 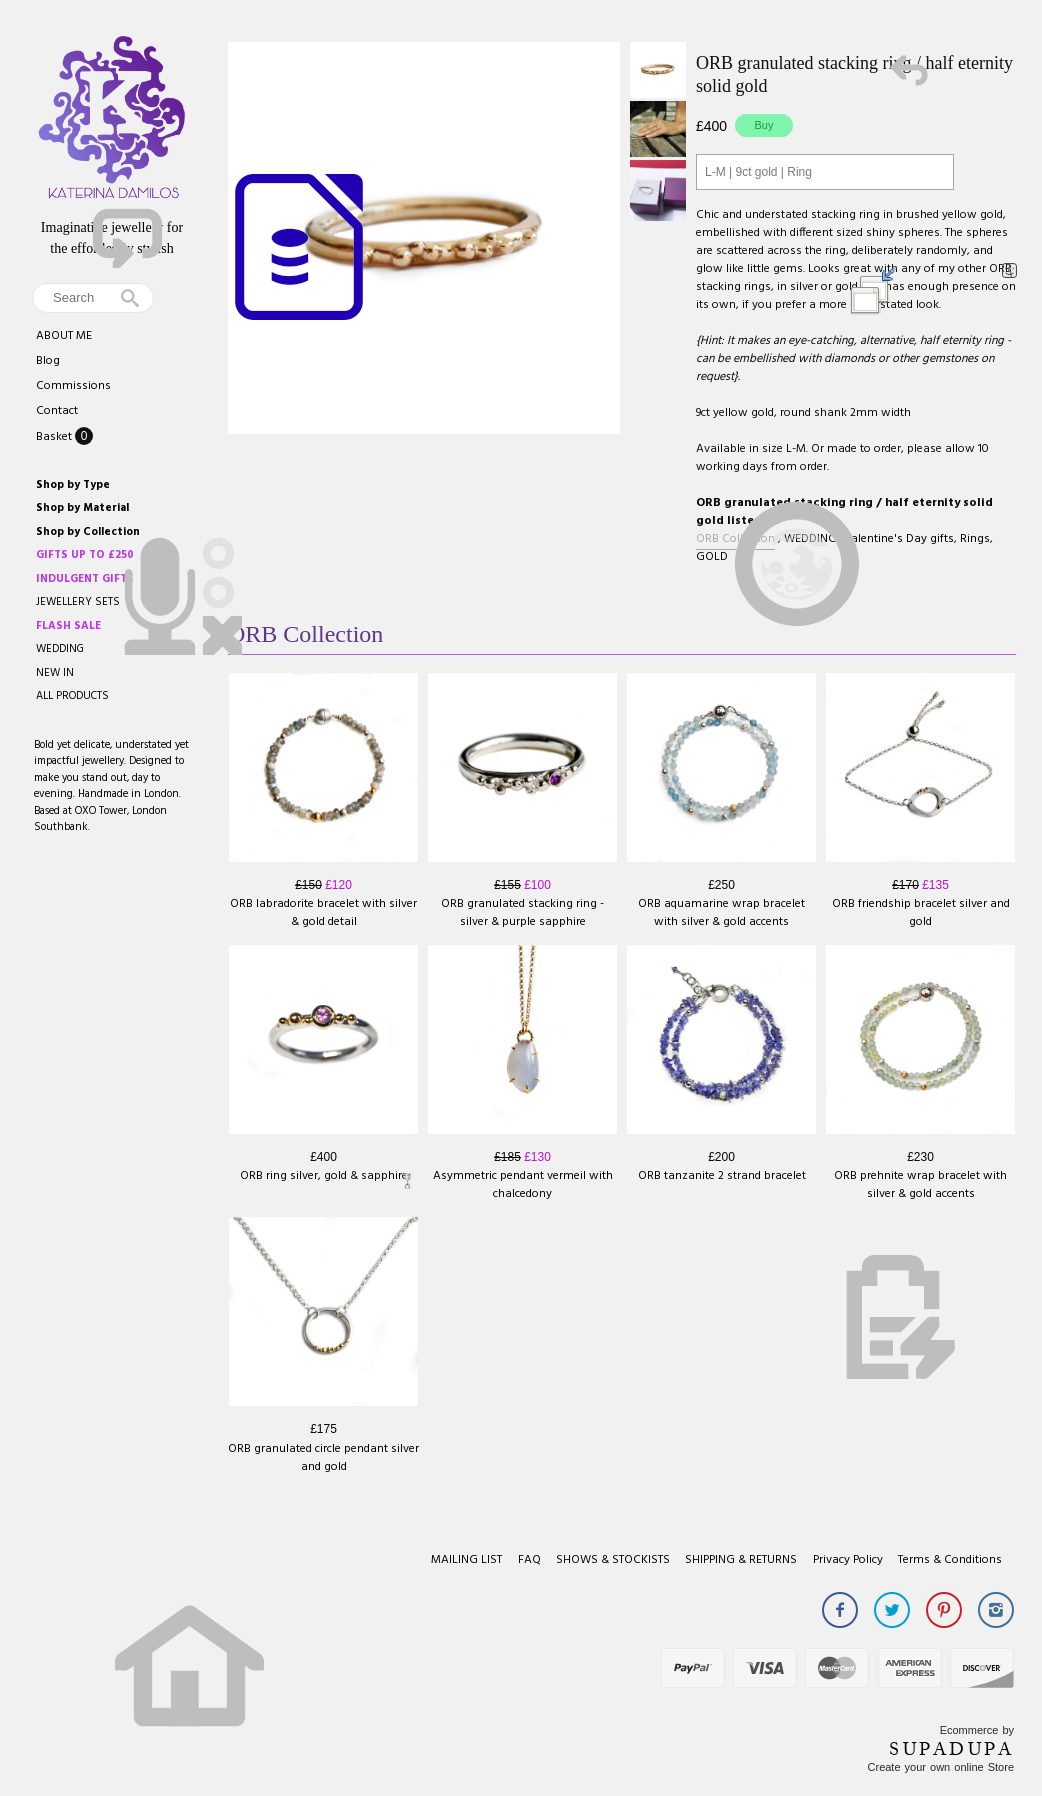 What do you see at coordinates (189, 1670) in the screenshot?
I see `navigate to home screen or directory` at bounding box center [189, 1670].